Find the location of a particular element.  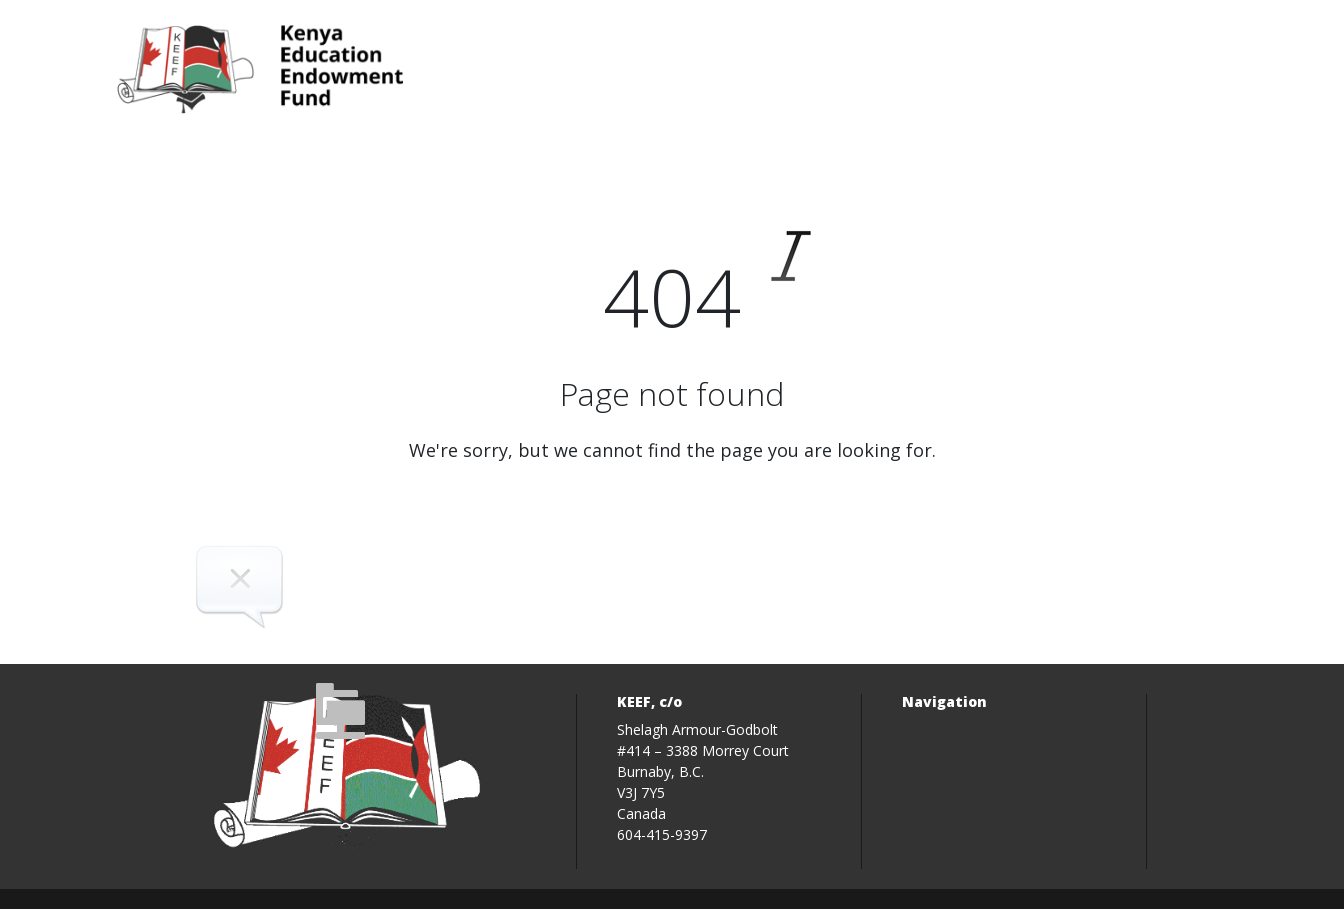

access a remote or network folder is located at coordinates (344, 711).